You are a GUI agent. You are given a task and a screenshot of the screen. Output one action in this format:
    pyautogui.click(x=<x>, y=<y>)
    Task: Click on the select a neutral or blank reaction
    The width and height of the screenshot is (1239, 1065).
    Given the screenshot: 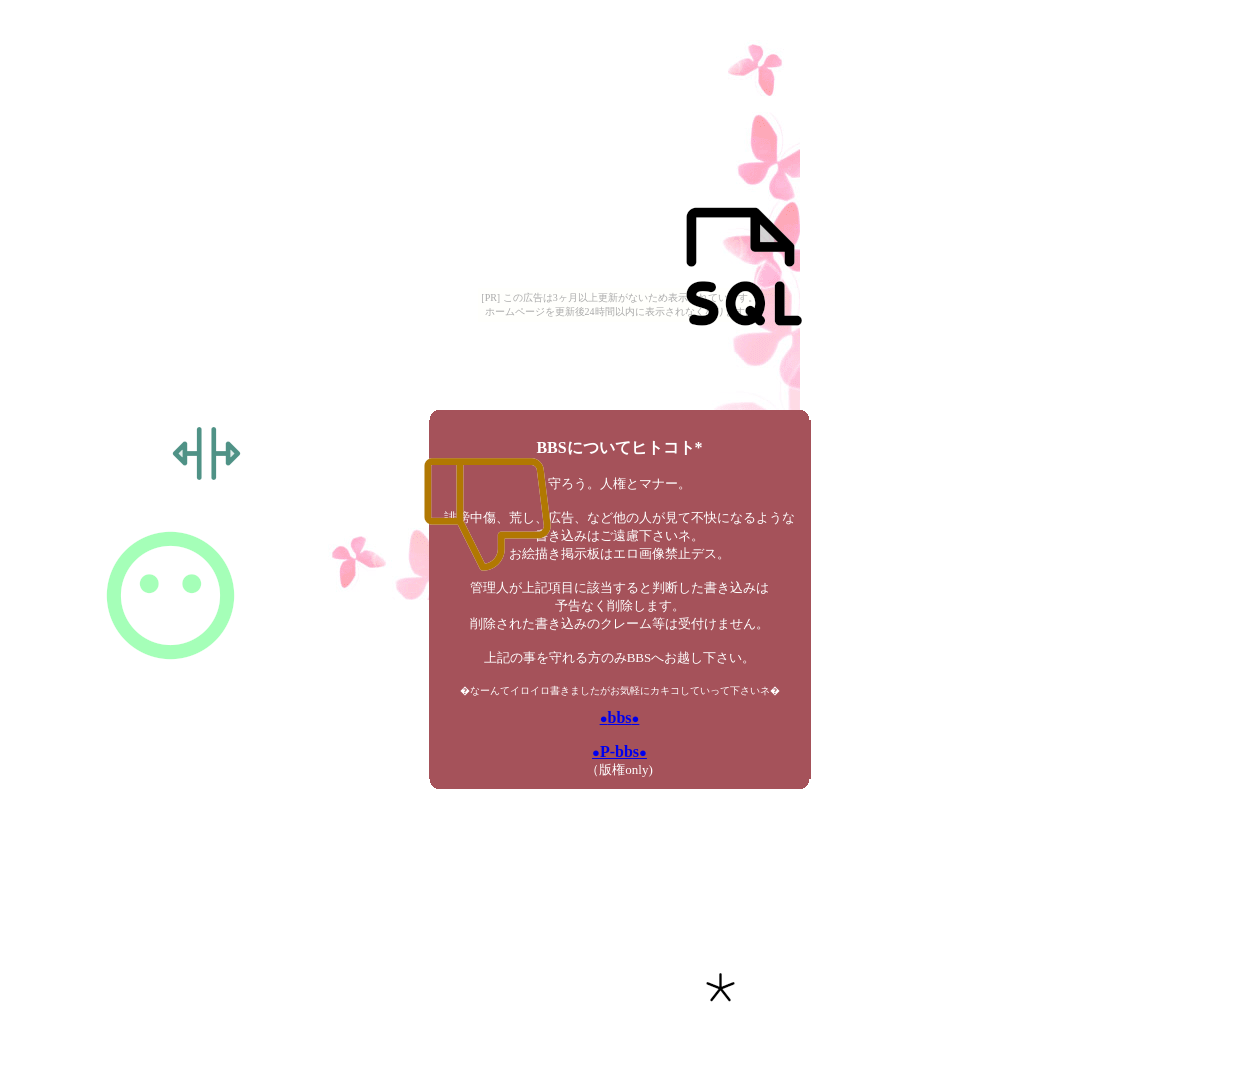 What is the action you would take?
    pyautogui.click(x=170, y=595)
    